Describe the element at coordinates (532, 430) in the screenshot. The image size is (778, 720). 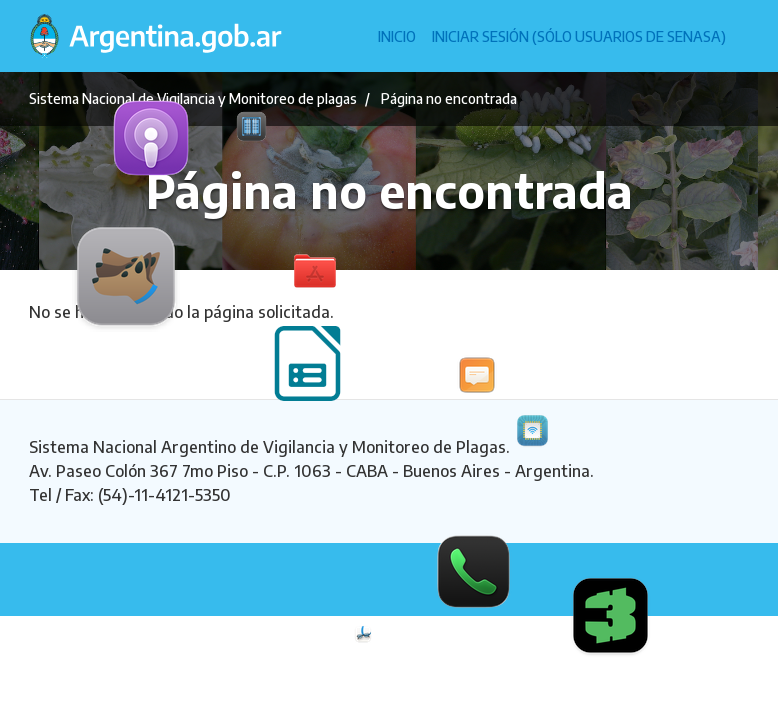
I see `view network adapter settings` at that location.